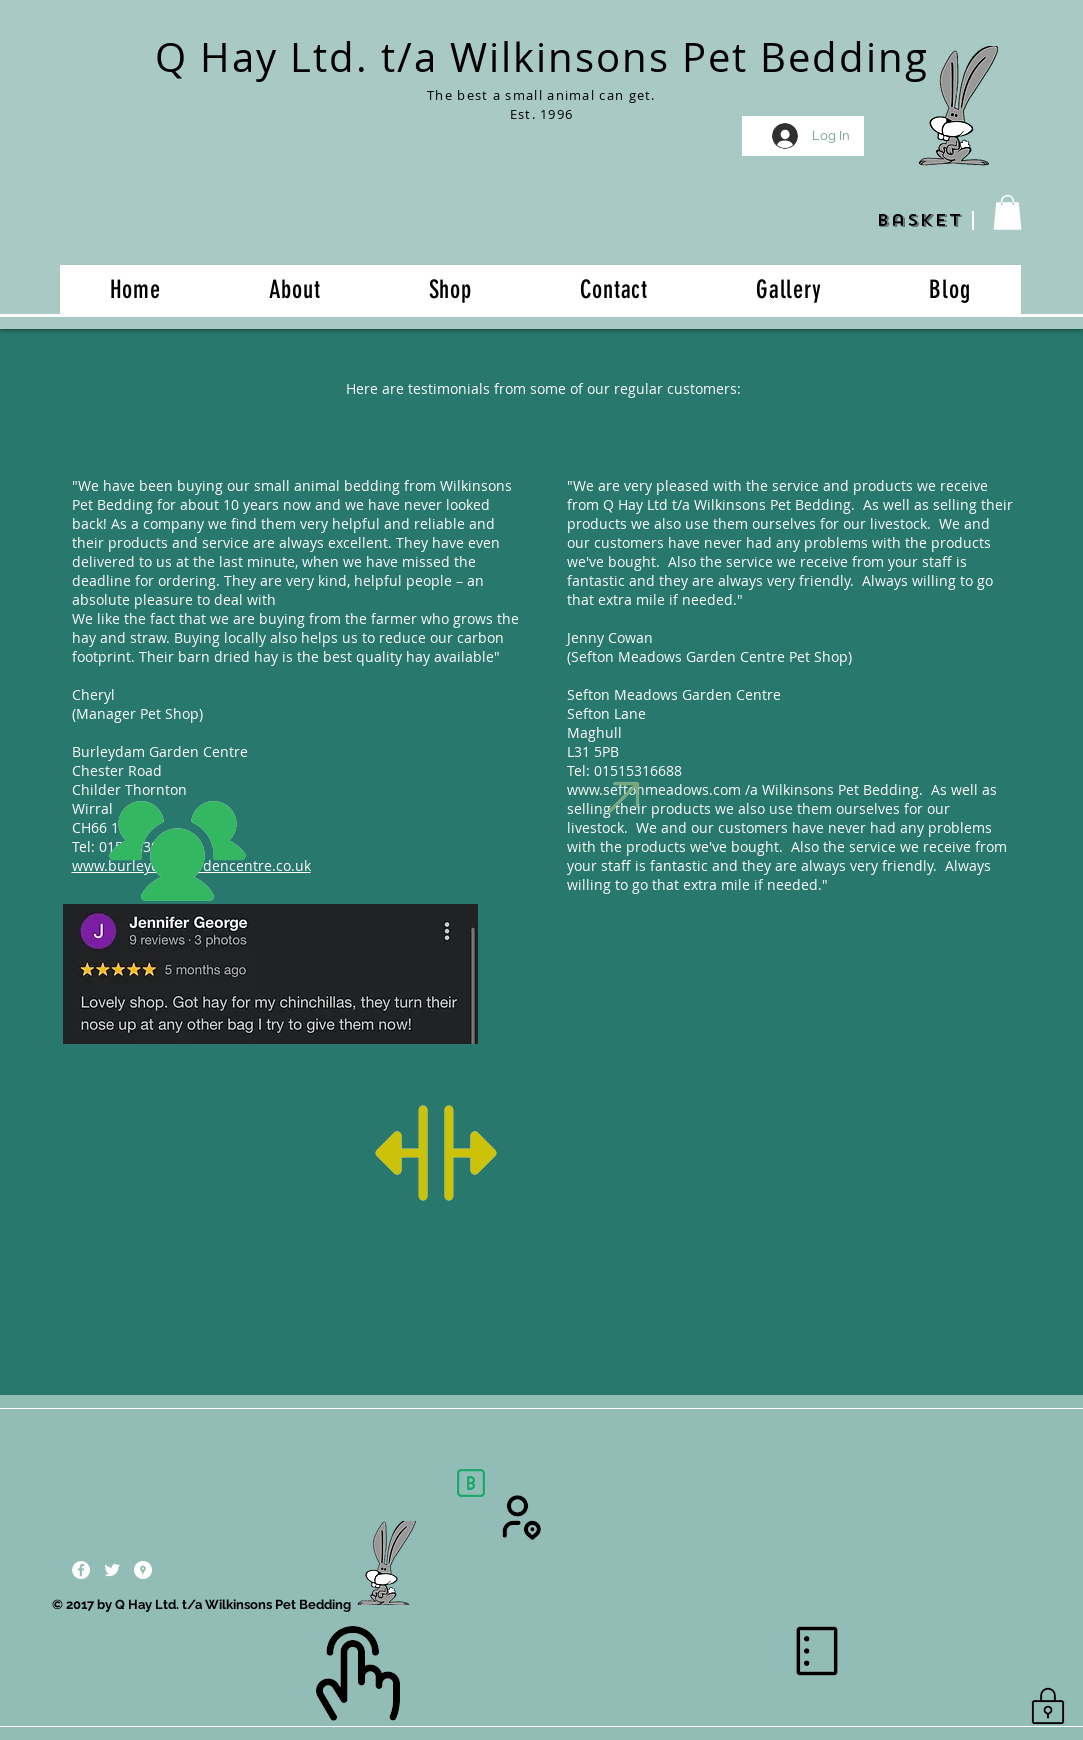 This screenshot has width=1083, height=1740. I want to click on view group members or team, so click(177, 846).